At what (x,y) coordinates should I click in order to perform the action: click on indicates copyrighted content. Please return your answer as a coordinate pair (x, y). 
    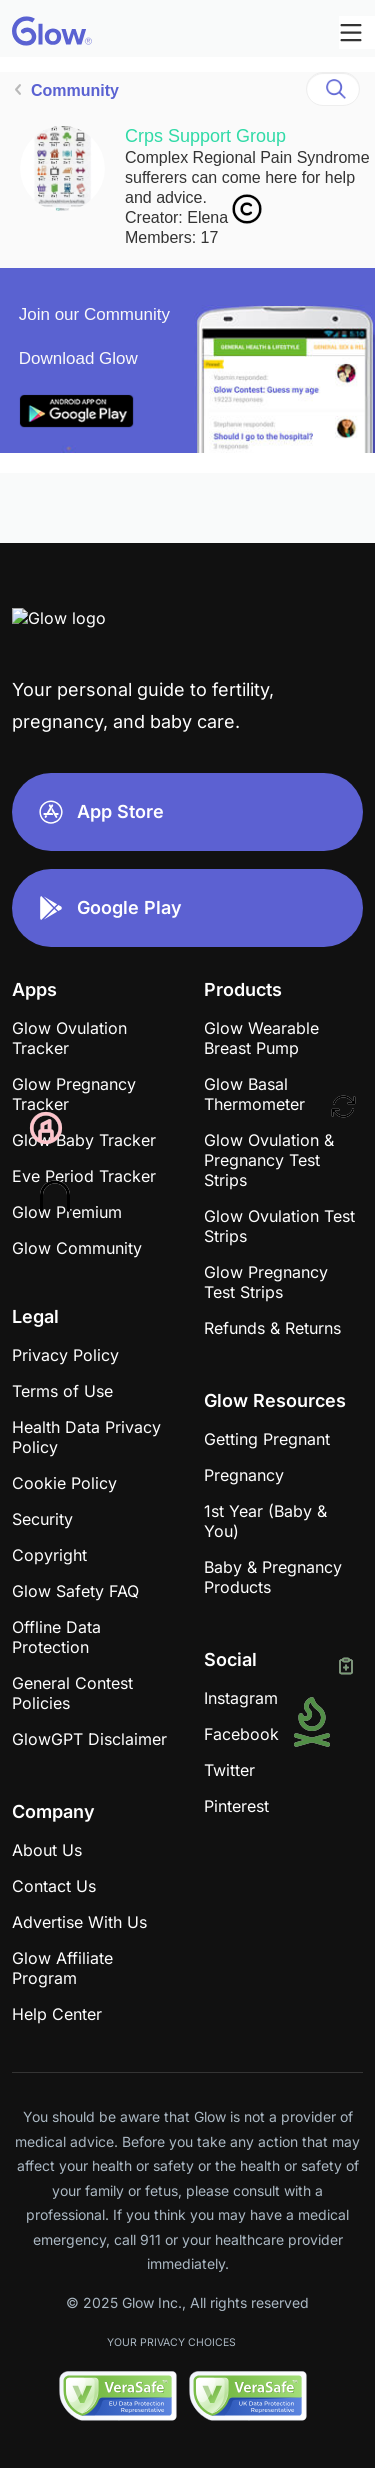
    Looking at the image, I should click on (247, 209).